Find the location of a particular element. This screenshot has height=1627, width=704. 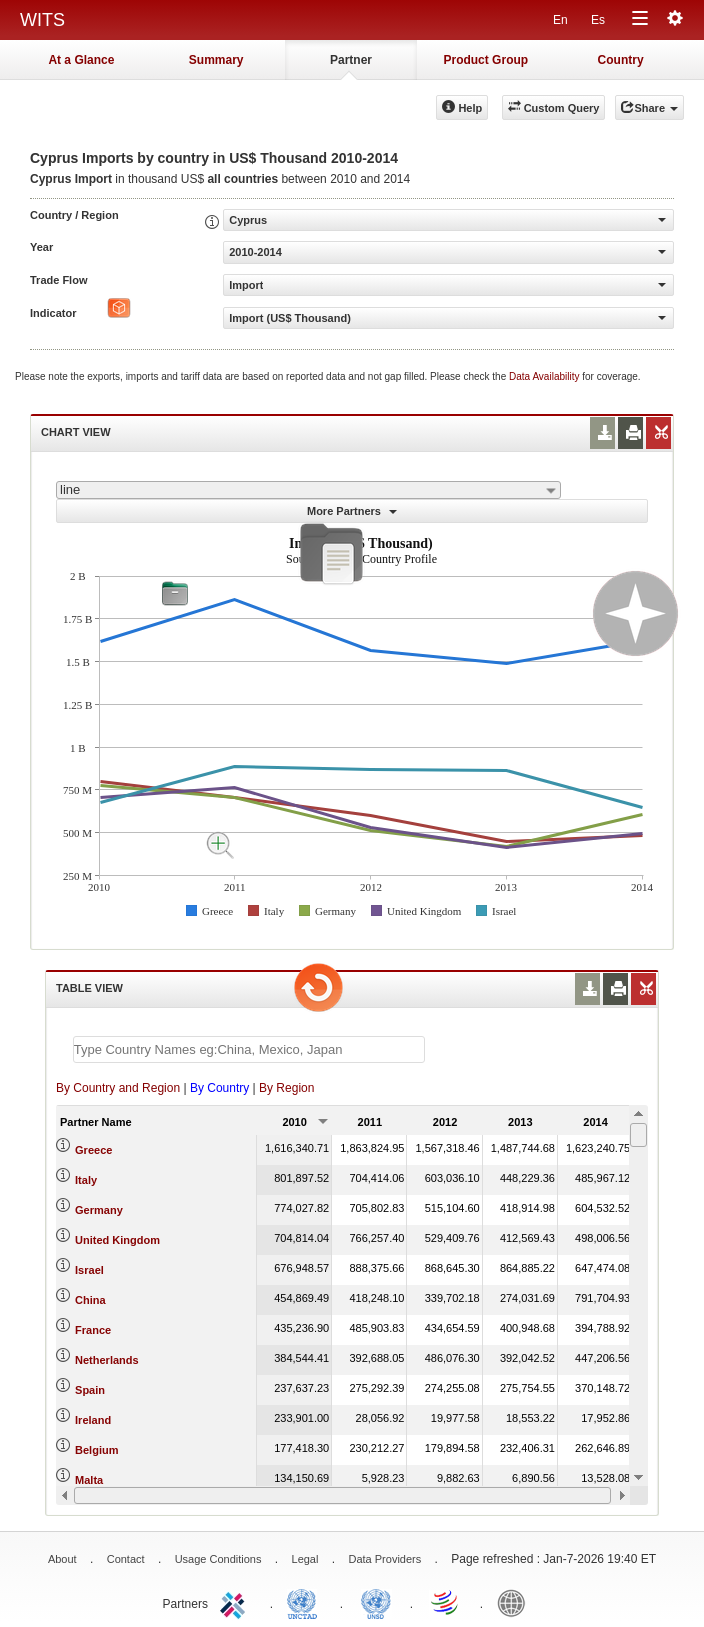

open the file manager is located at coordinates (175, 593).